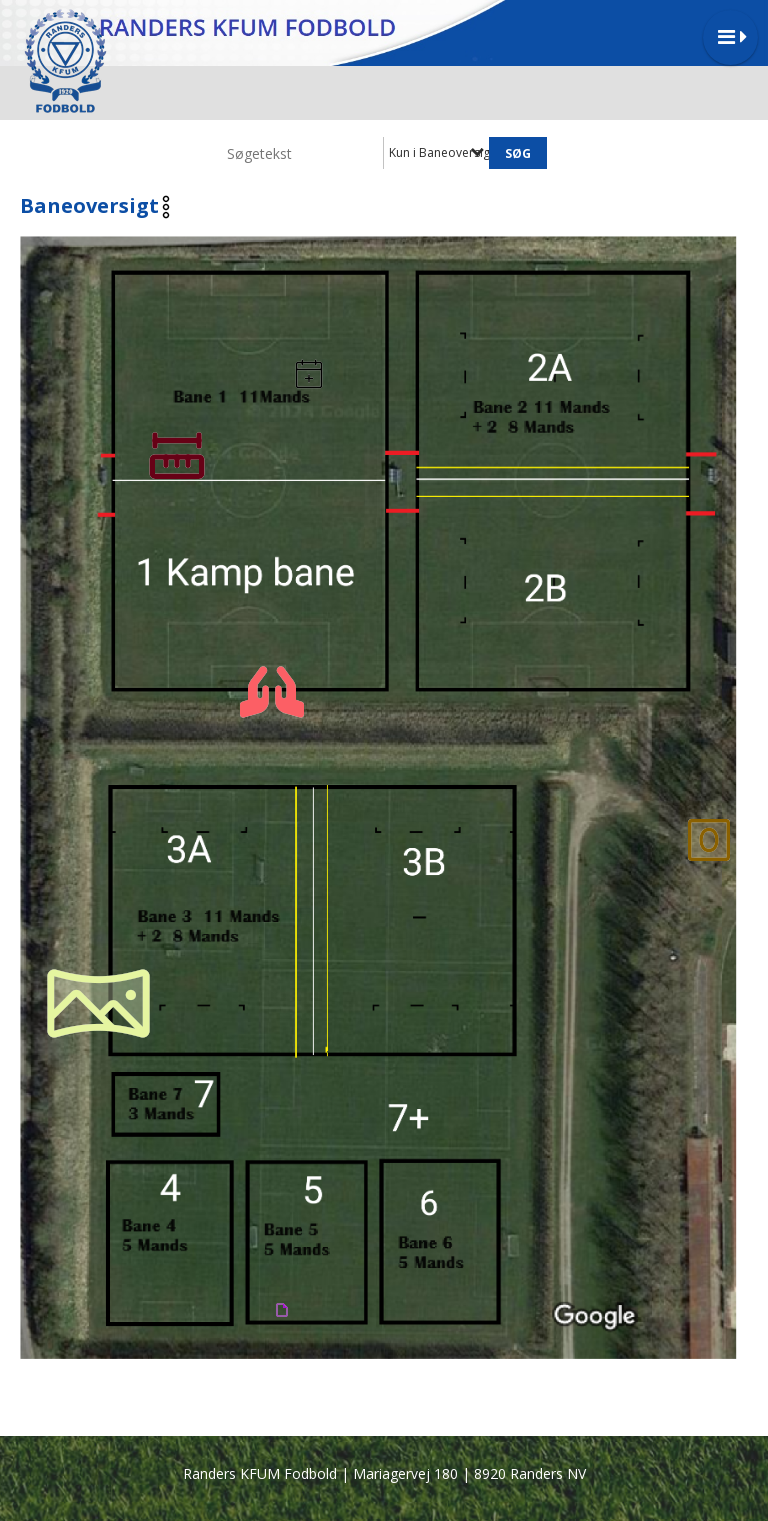 The image size is (768, 1521). Describe the element at coordinates (272, 692) in the screenshot. I see `express gratitude or thanks` at that location.